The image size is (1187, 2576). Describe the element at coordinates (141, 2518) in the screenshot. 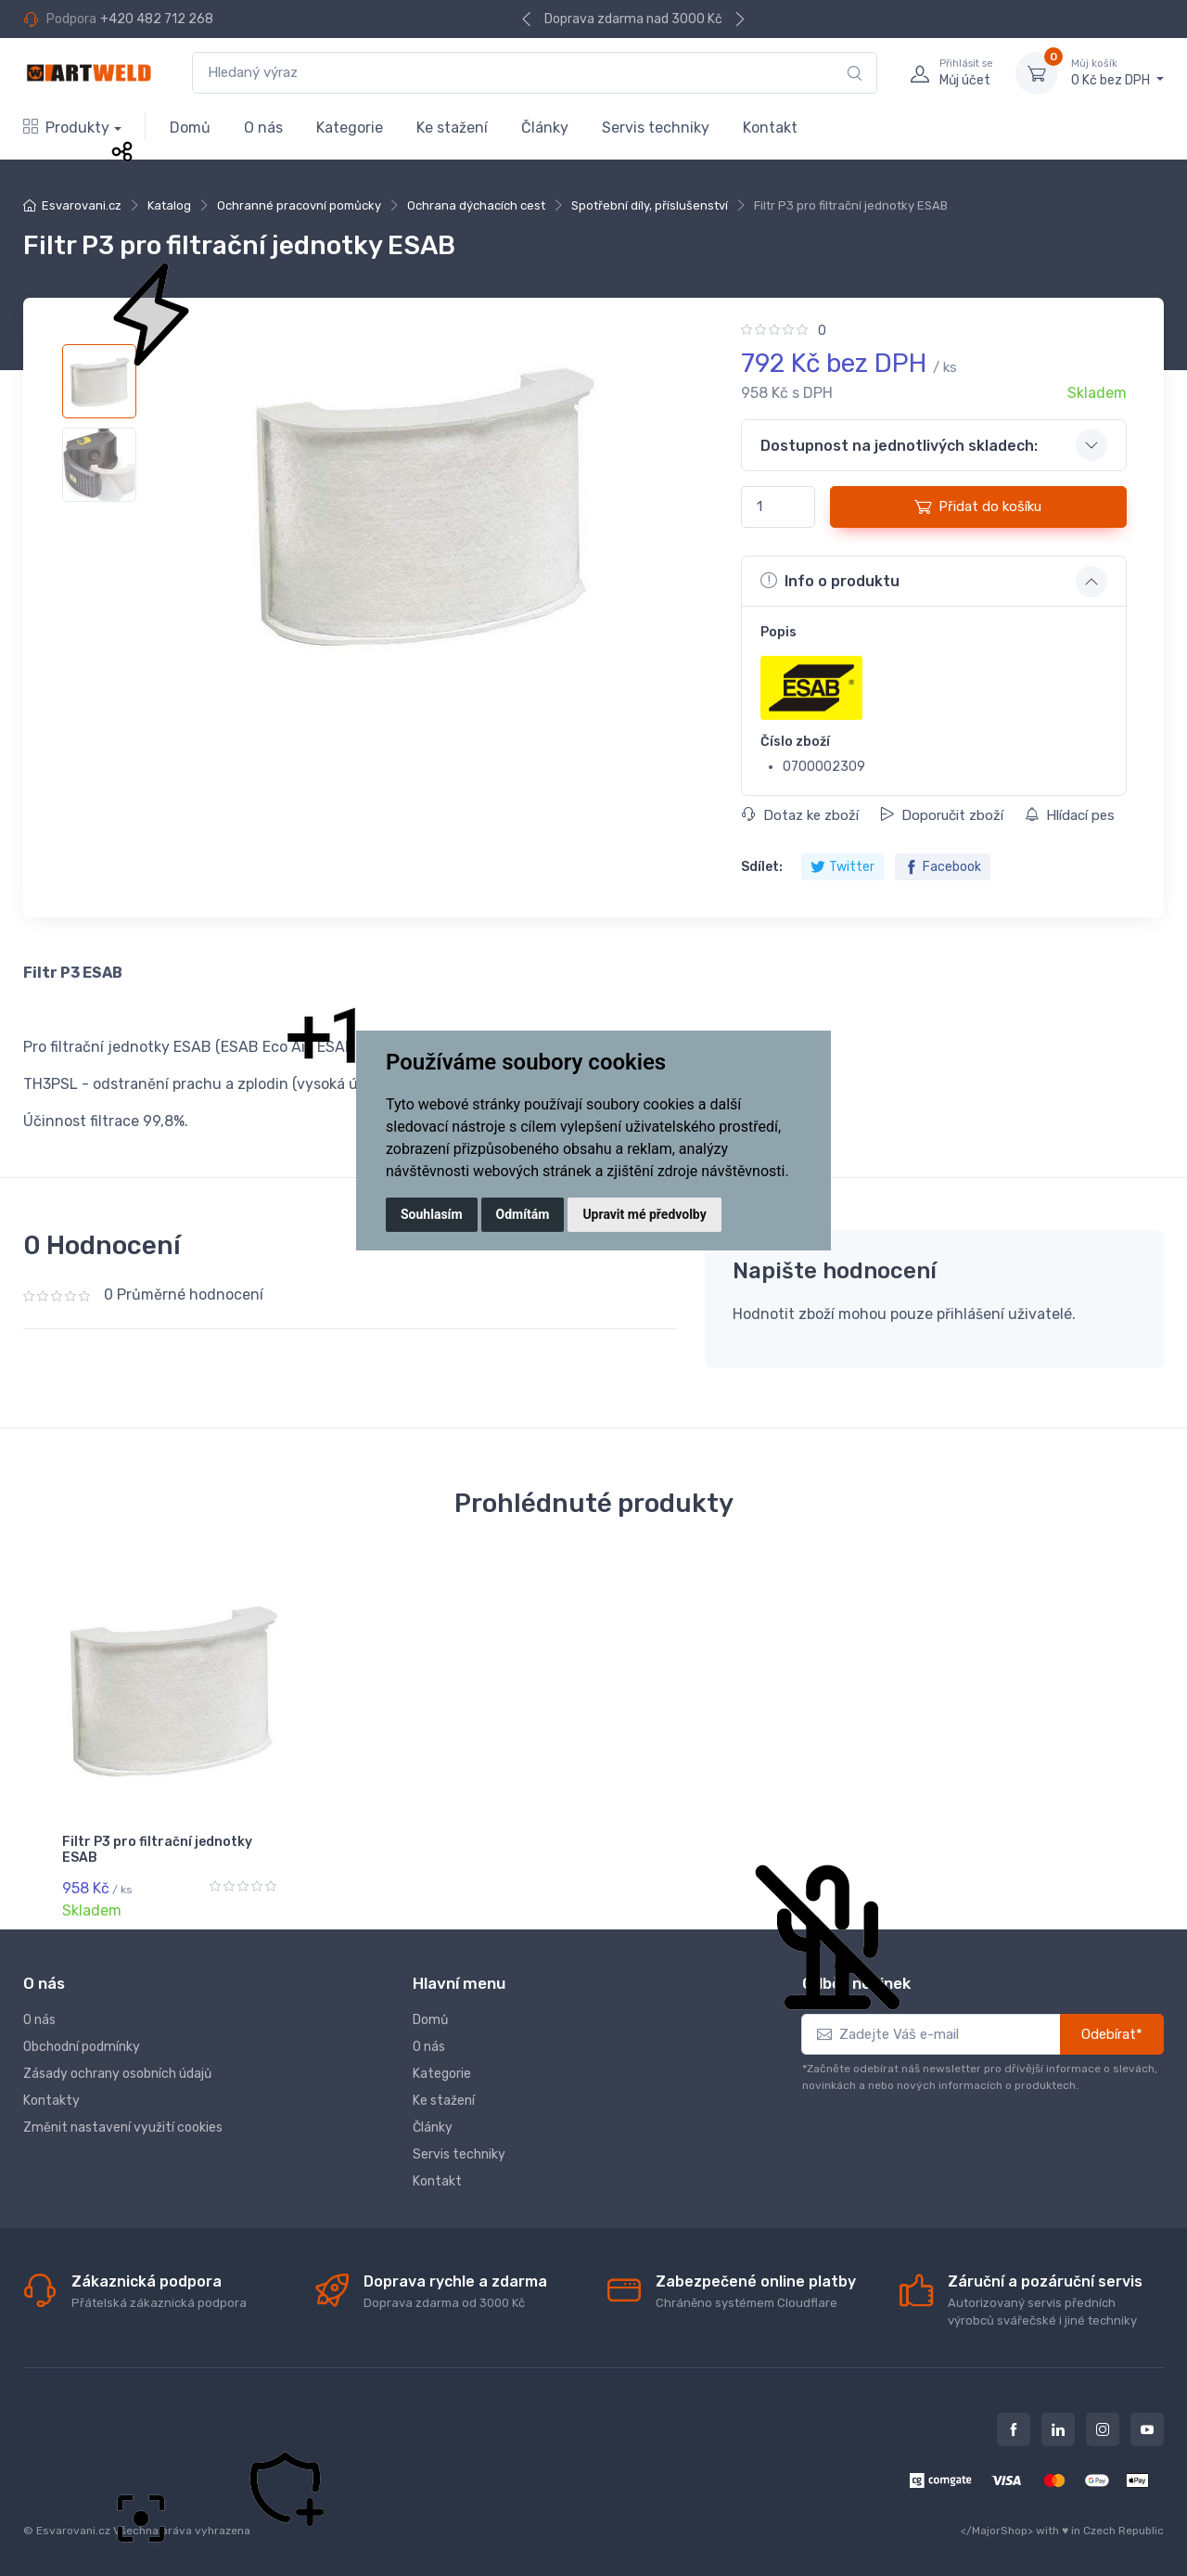

I see `center focus on the current subject` at that location.